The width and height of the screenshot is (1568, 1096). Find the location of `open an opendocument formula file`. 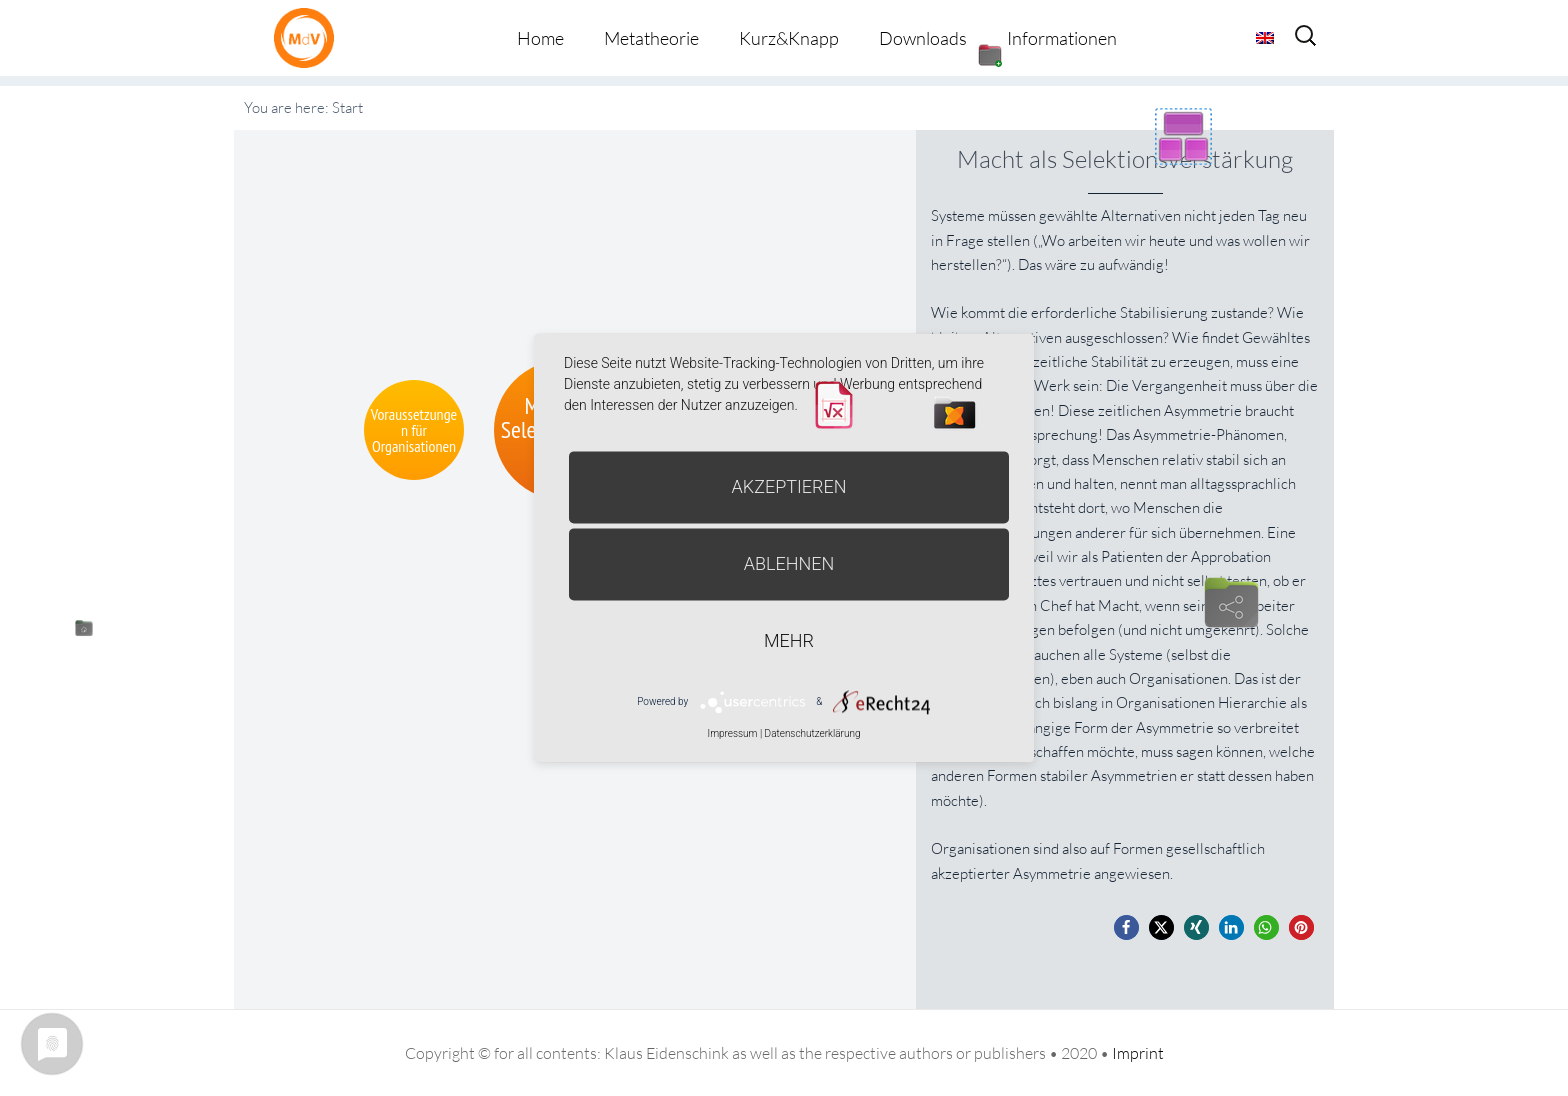

open an opendocument formula file is located at coordinates (834, 405).